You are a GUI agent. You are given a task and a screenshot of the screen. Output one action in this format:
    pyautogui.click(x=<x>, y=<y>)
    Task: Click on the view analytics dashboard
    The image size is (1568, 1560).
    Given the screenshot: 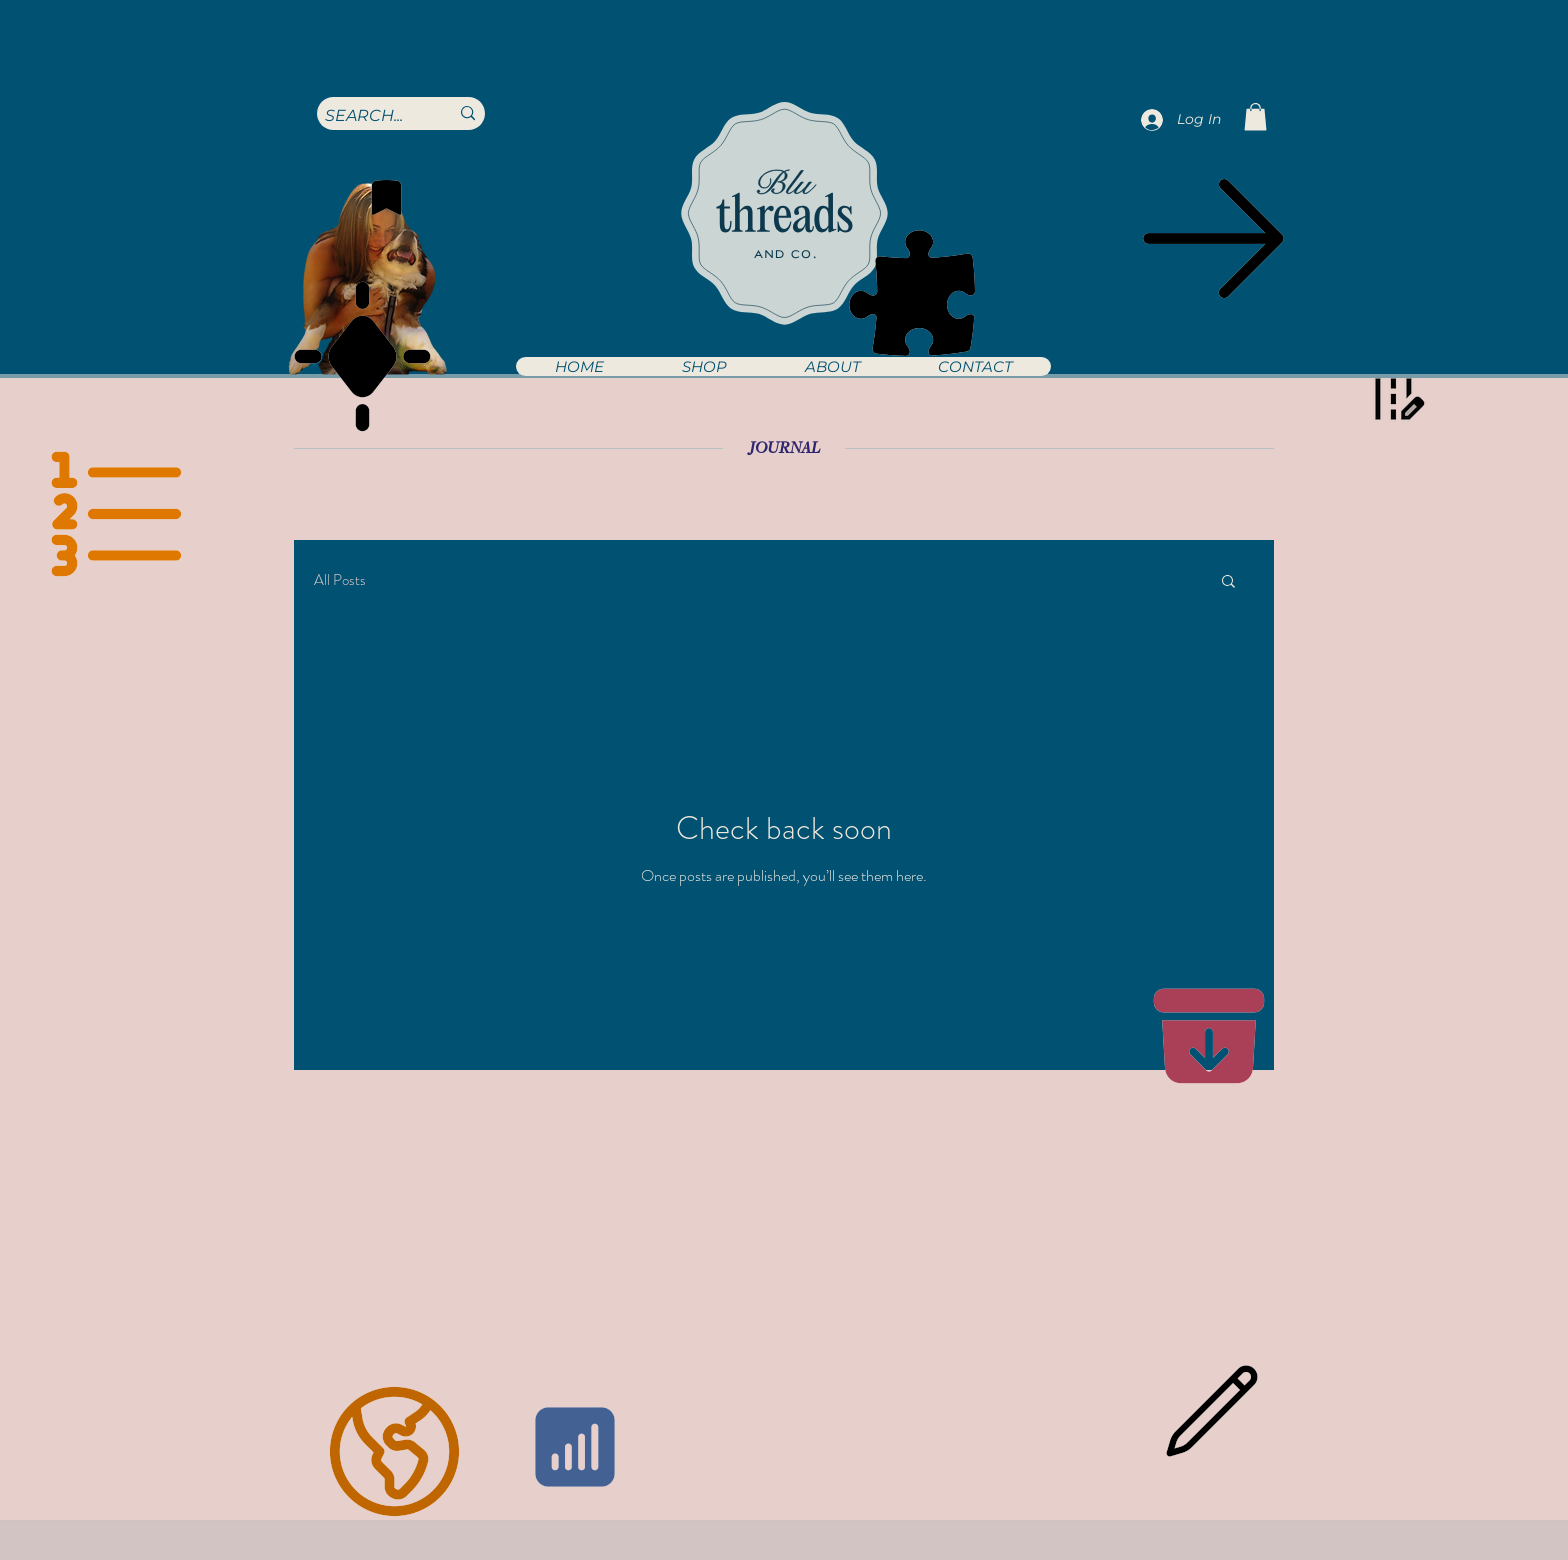 What is the action you would take?
    pyautogui.click(x=575, y=1447)
    